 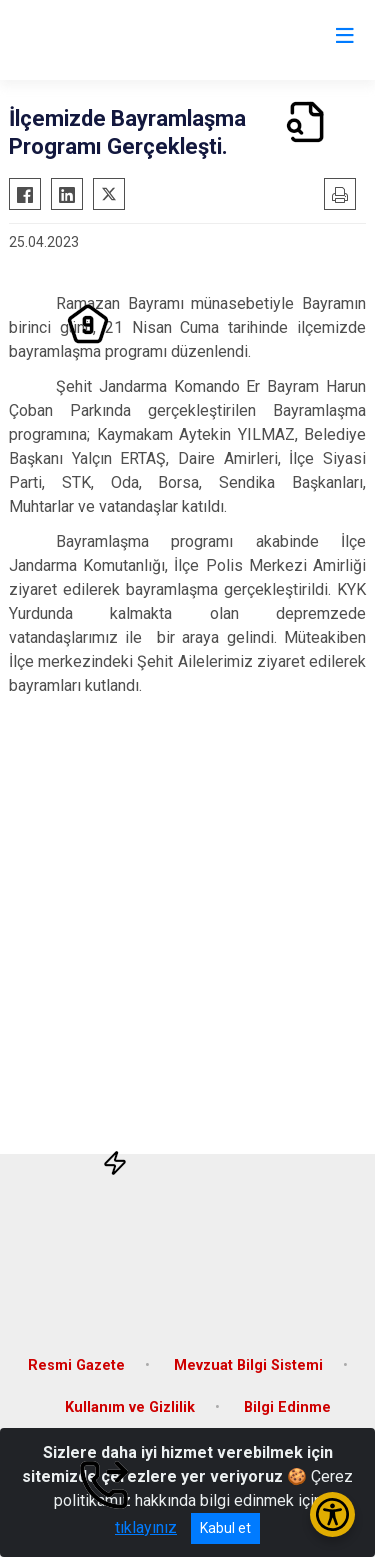 What do you see at coordinates (104, 1485) in the screenshot?
I see `forward a call to another number` at bounding box center [104, 1485].